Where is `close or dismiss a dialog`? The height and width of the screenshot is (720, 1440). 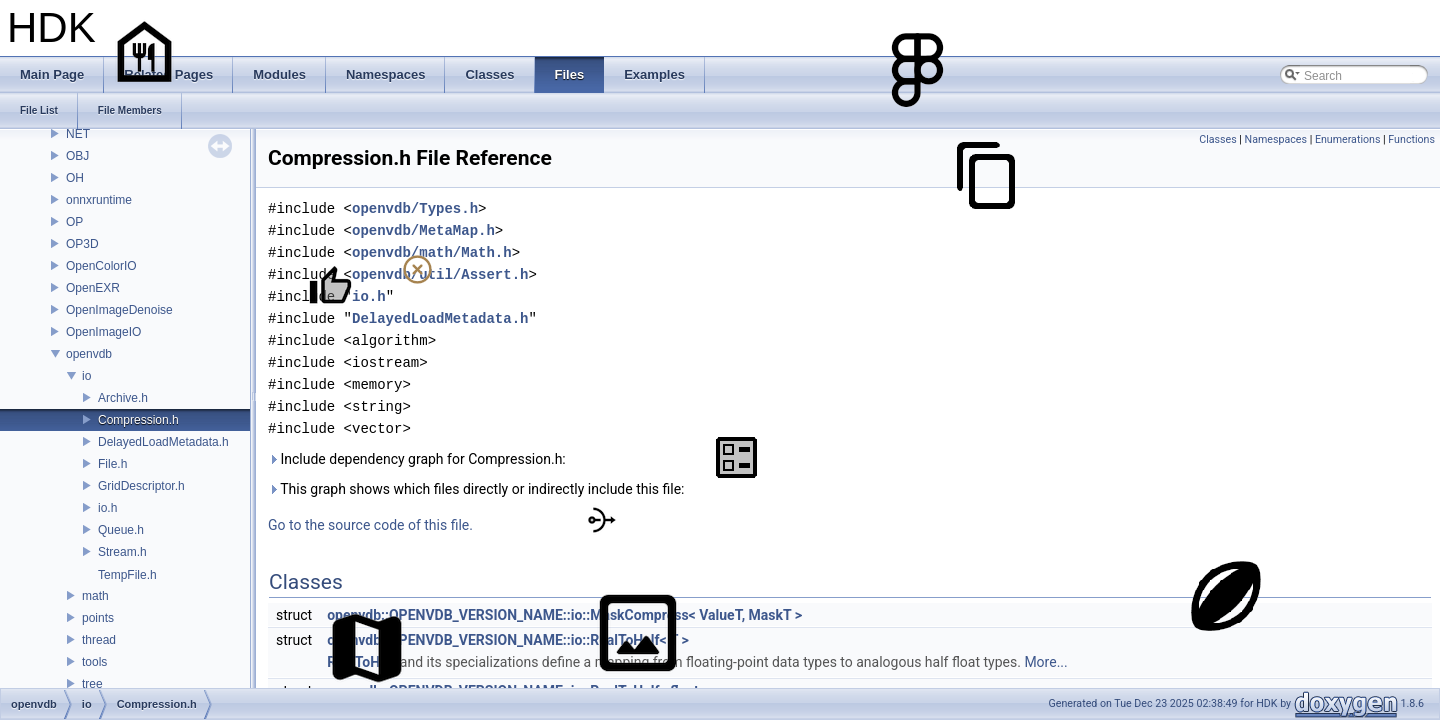
close or dismiss a dialog is located at coordinates (417, 269).